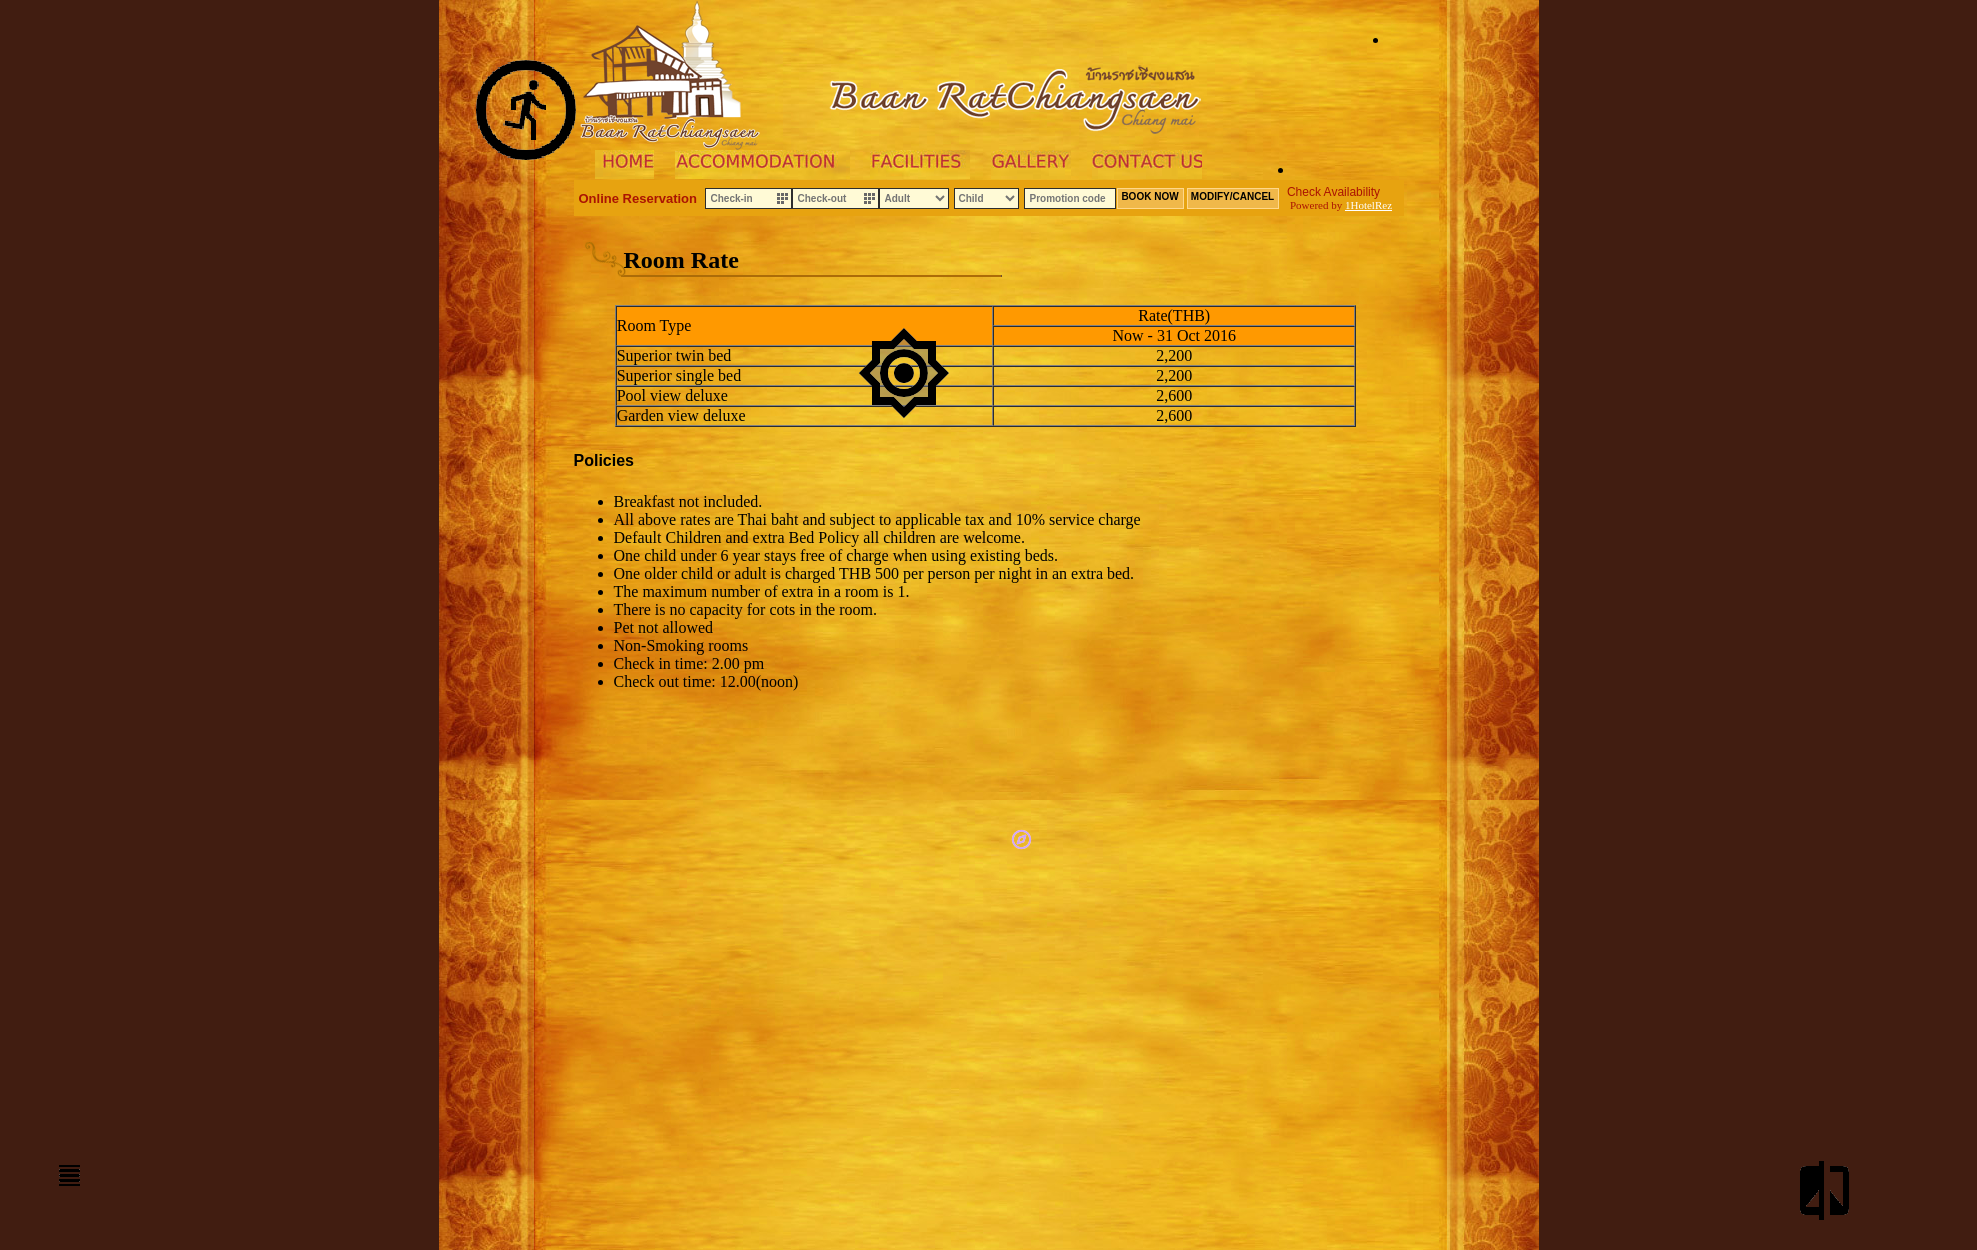 This screenshot has height=1250, width=1977. I want to click on justify text alignment, so click(69, 1175).